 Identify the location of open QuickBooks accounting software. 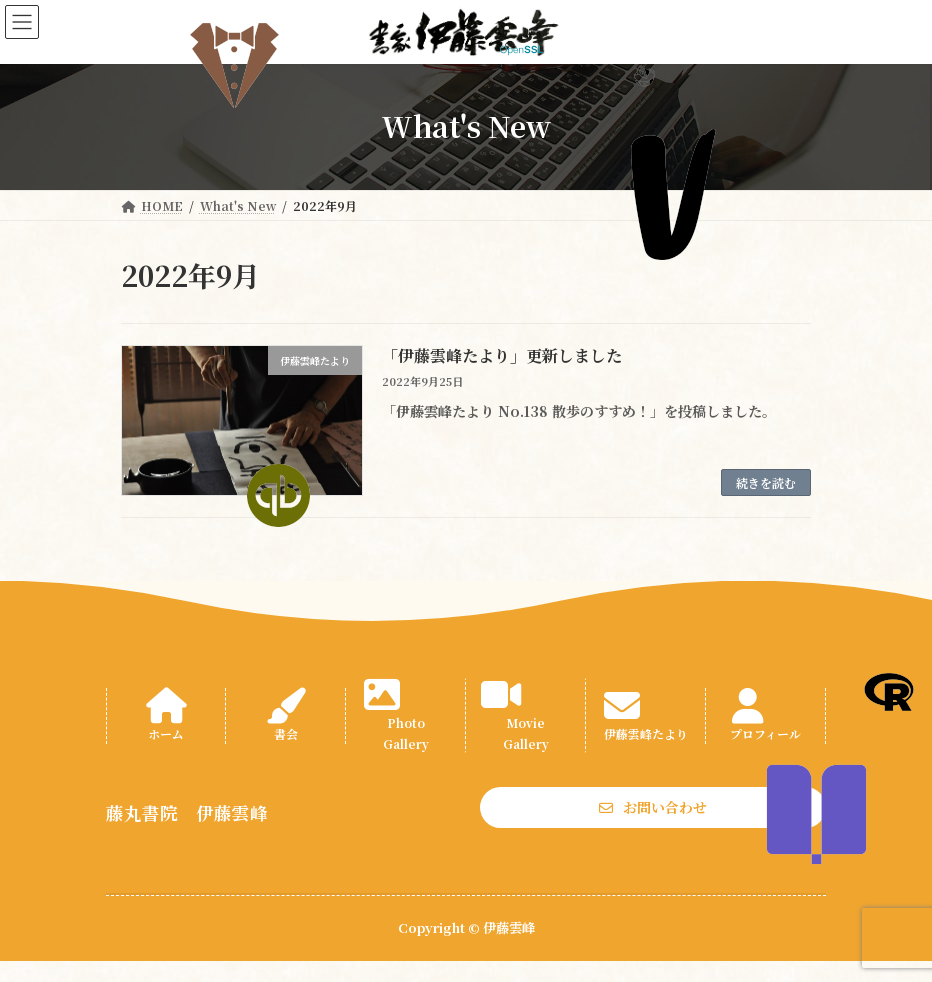
(278, 495).